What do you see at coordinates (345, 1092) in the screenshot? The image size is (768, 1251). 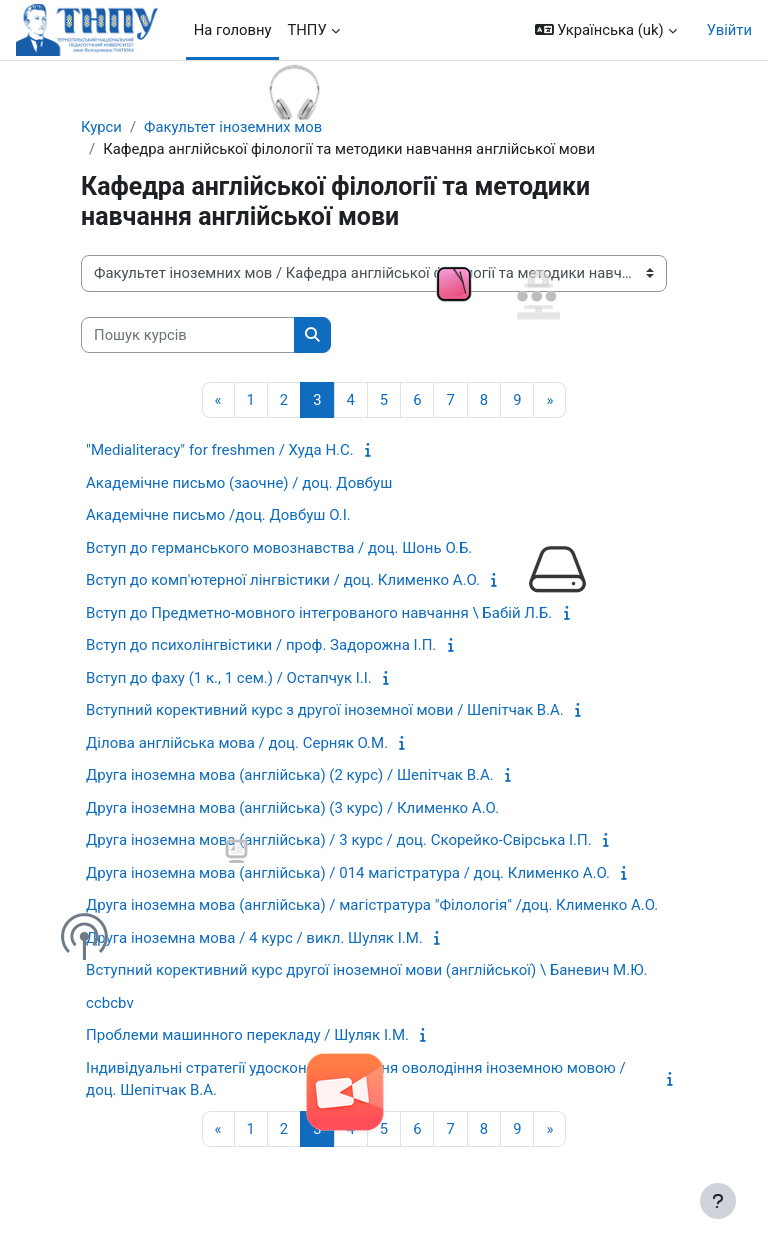 I see `open the screen recorder app` at bounding box center [345, 1092].